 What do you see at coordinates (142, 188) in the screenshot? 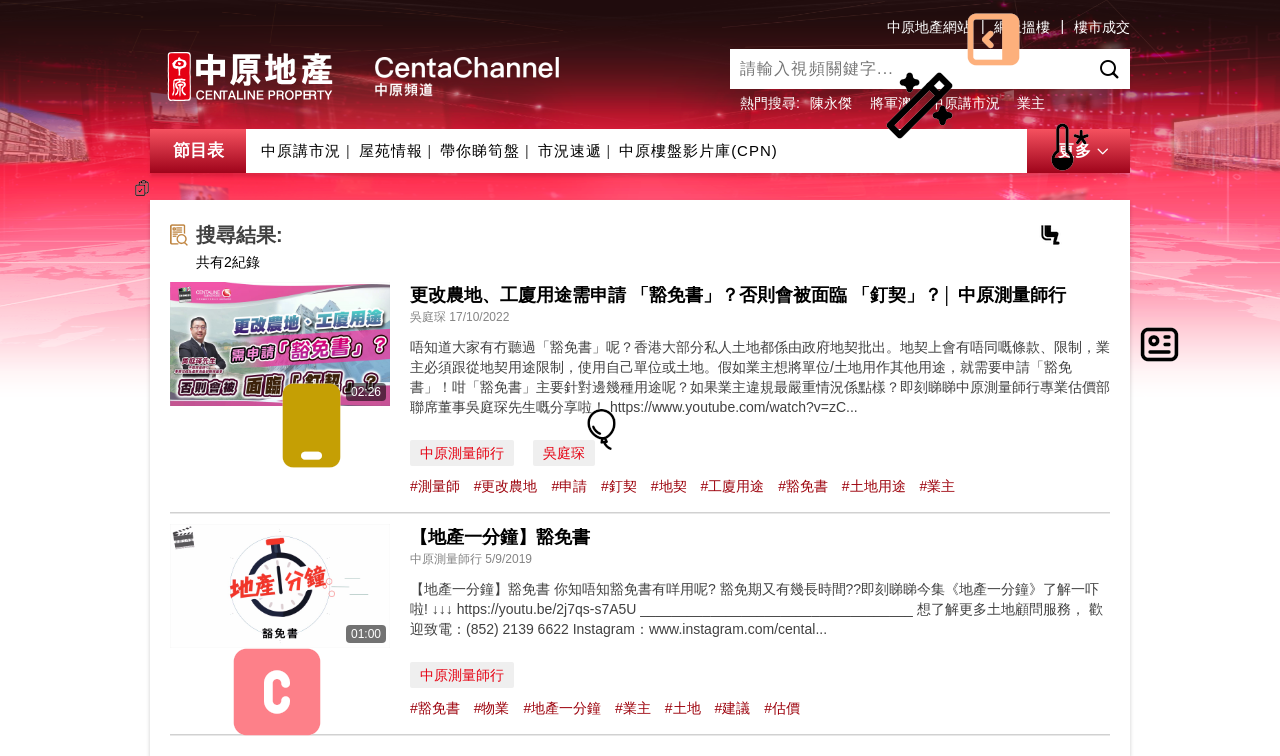
I see `mark task or document as complete` at bounding box center [142, 188].